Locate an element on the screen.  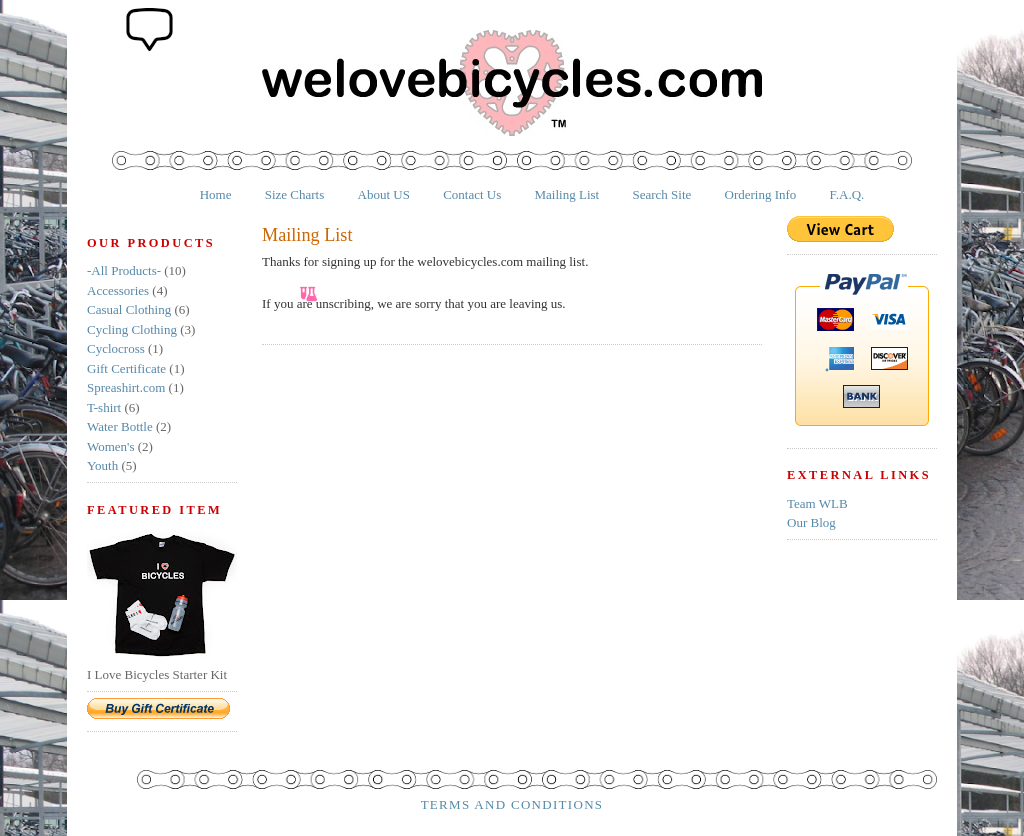
access laboratory or science tools is located at coordinates (309, 294).